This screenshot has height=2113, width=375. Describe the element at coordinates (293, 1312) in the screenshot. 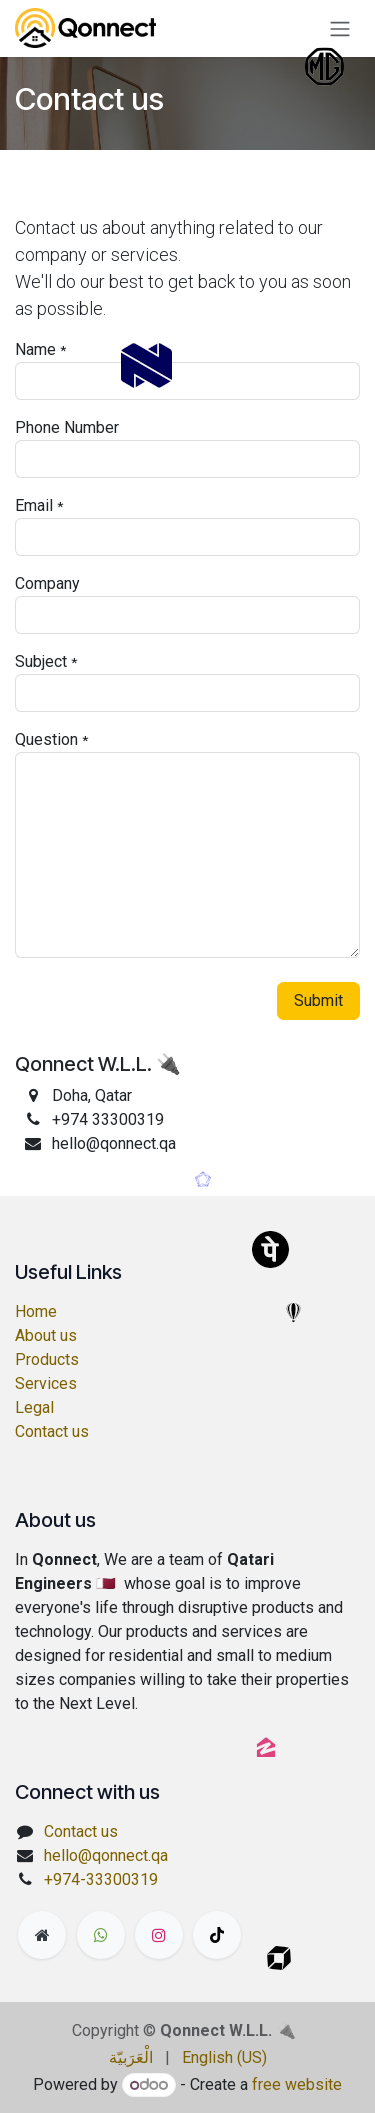

I see `open CorelDRAW application` at that location.